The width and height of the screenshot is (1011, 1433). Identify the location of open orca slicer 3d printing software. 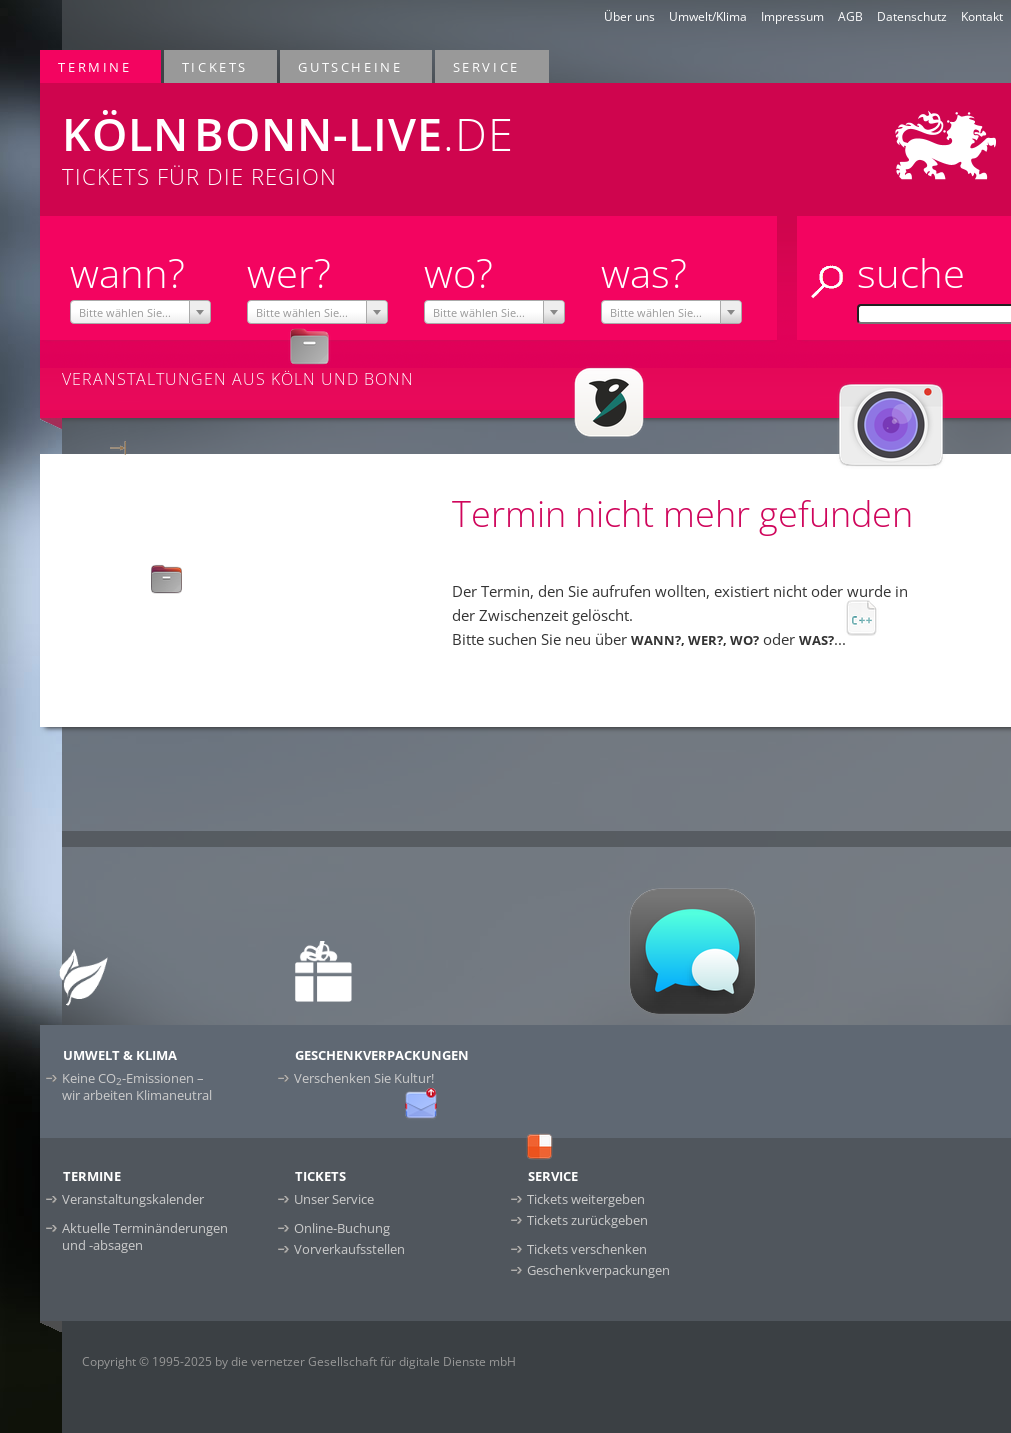
(609, 402).